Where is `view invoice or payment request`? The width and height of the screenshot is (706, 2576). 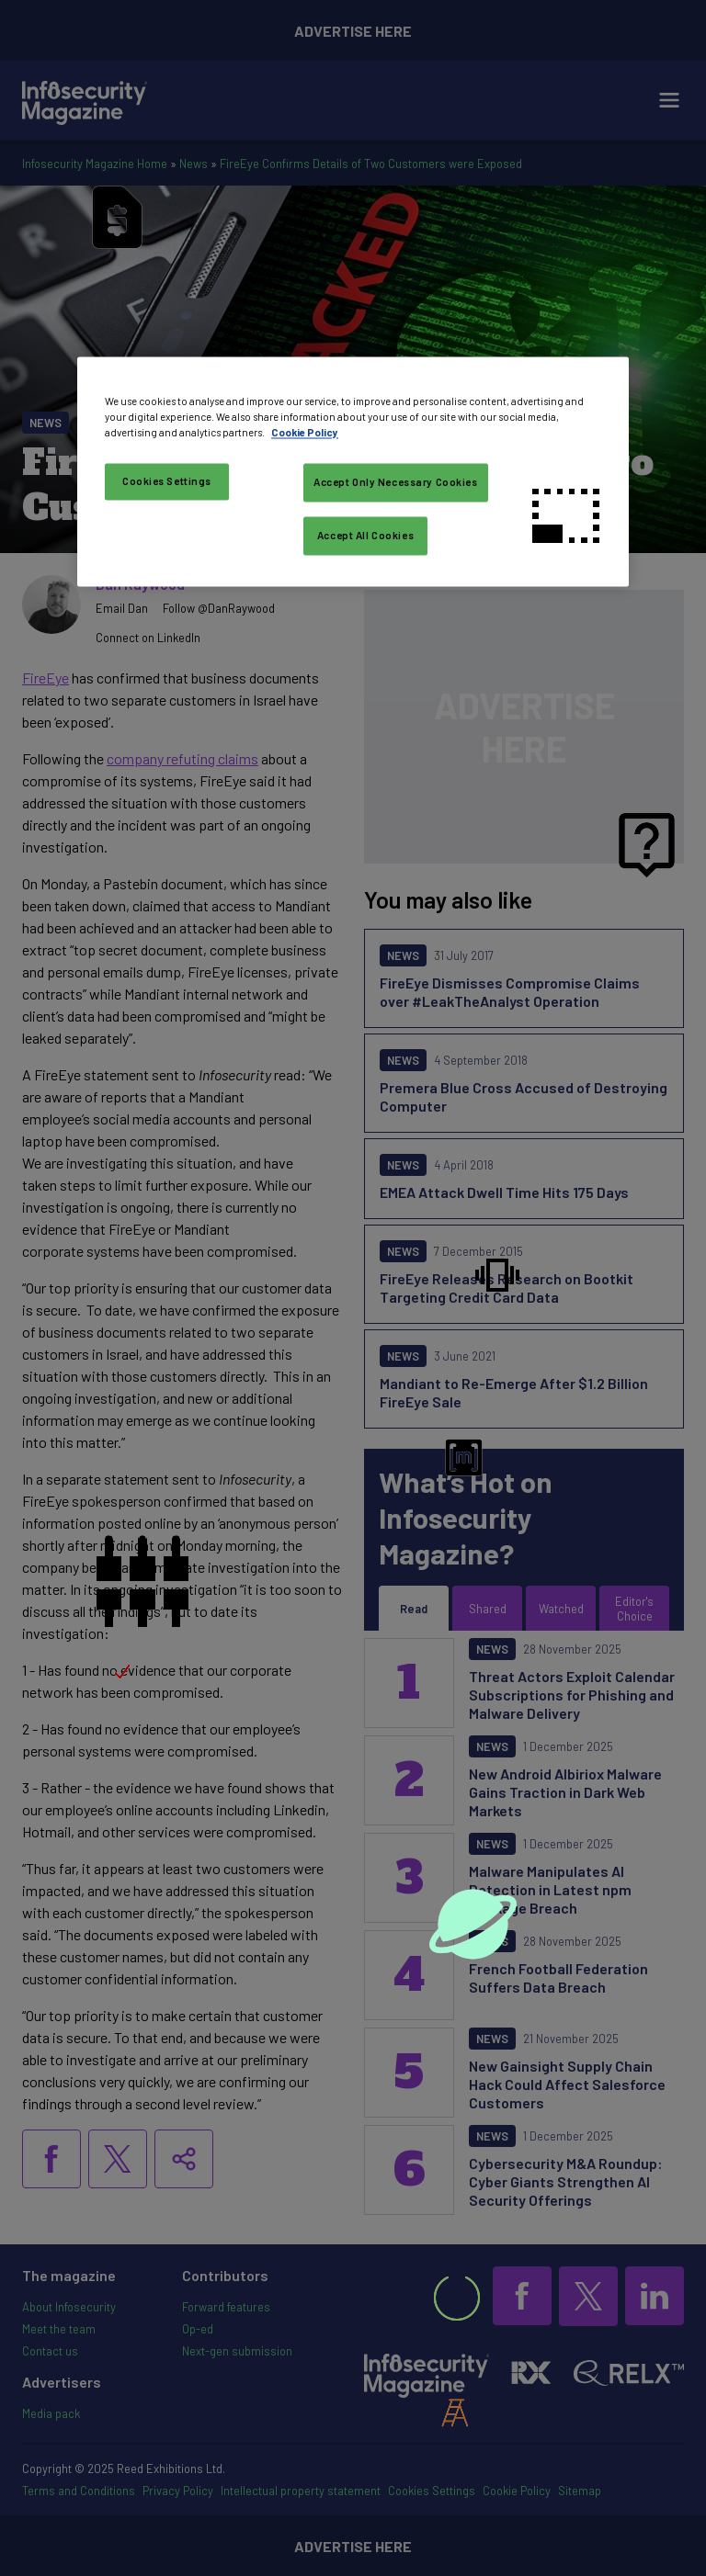 view invoice or payment request is located at coordinates (117, 217).